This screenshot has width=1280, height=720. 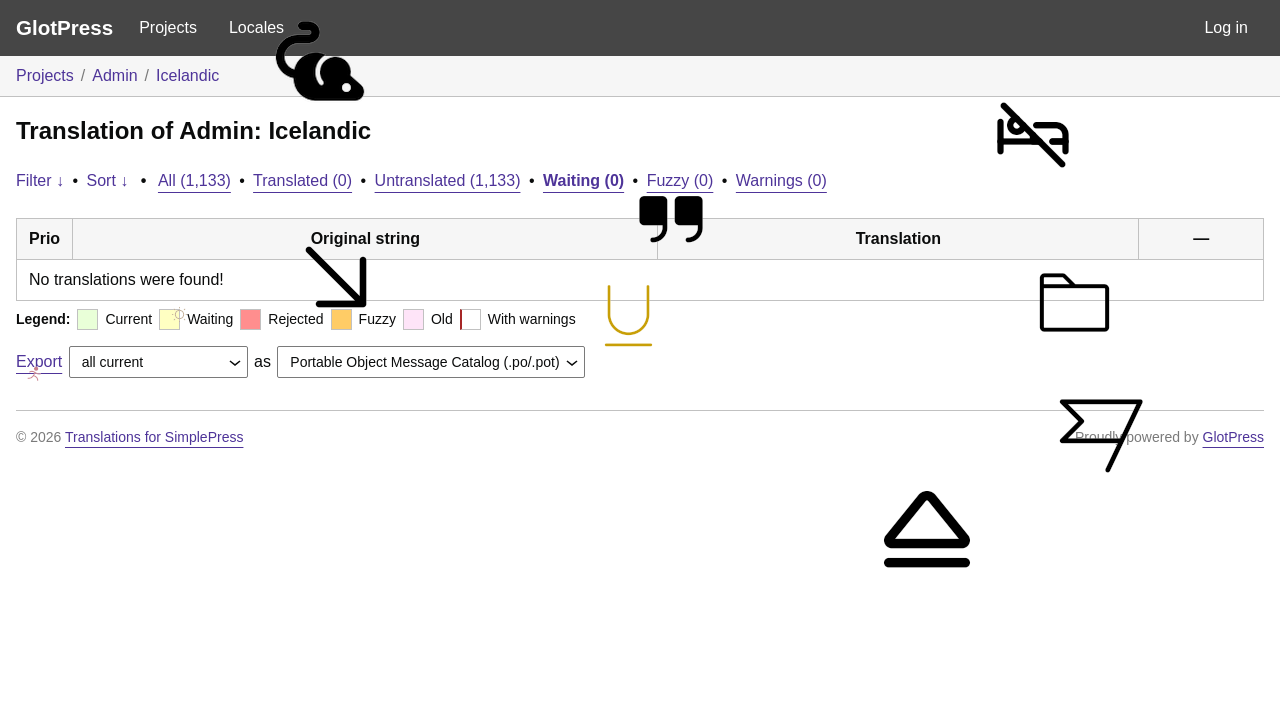 What do you see at coordinates (628, 311) in the screenshot?
I see `apply underline formatting to selected text` at bounding box center [628, 311].